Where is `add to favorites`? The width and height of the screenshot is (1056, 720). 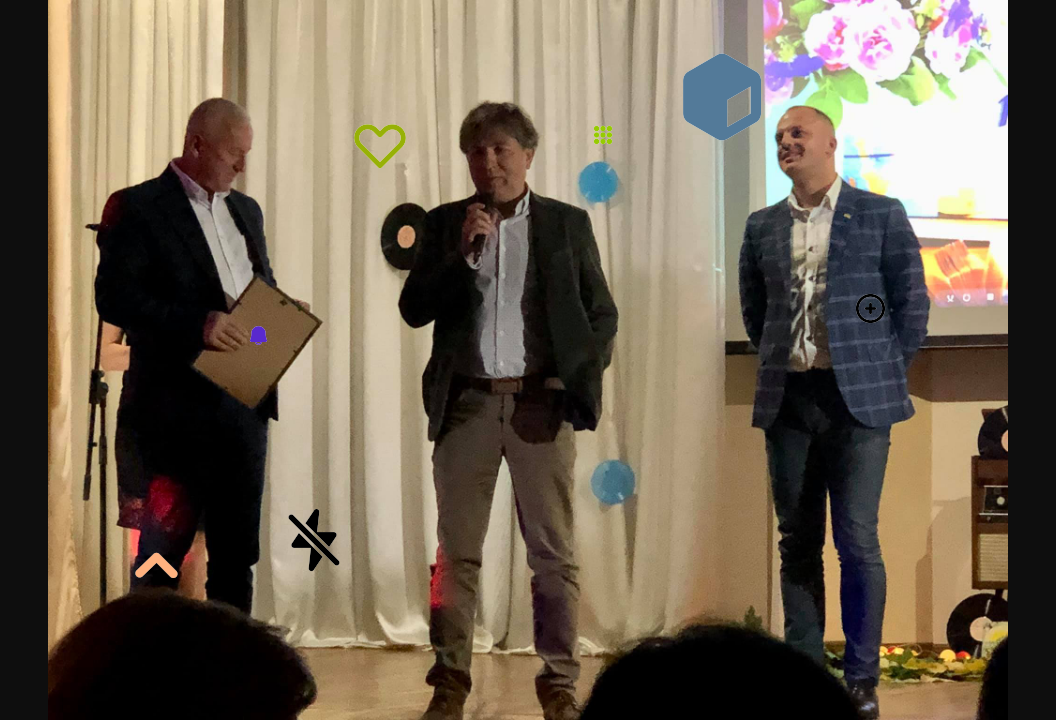
add to favorites is located at coordinates (380, 145).